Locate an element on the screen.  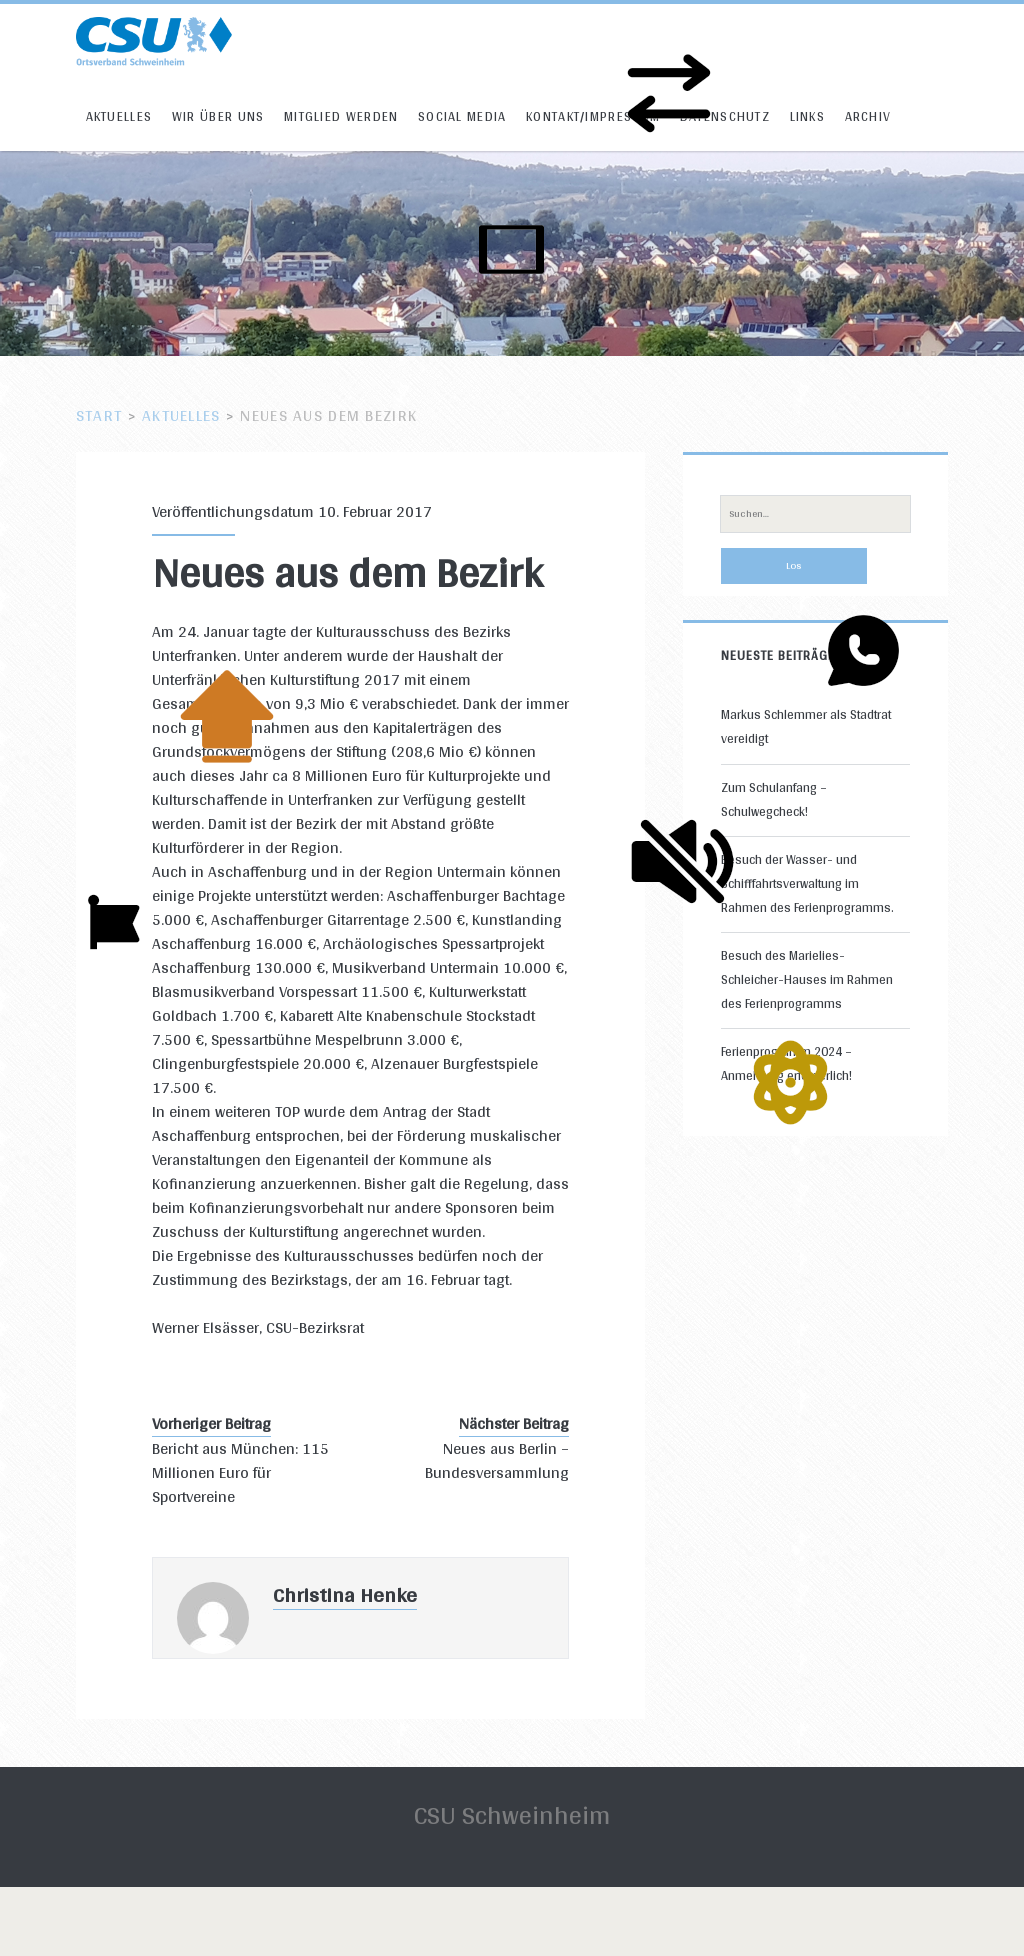
access science or chemistry features is located at coordinates (790, 1082).